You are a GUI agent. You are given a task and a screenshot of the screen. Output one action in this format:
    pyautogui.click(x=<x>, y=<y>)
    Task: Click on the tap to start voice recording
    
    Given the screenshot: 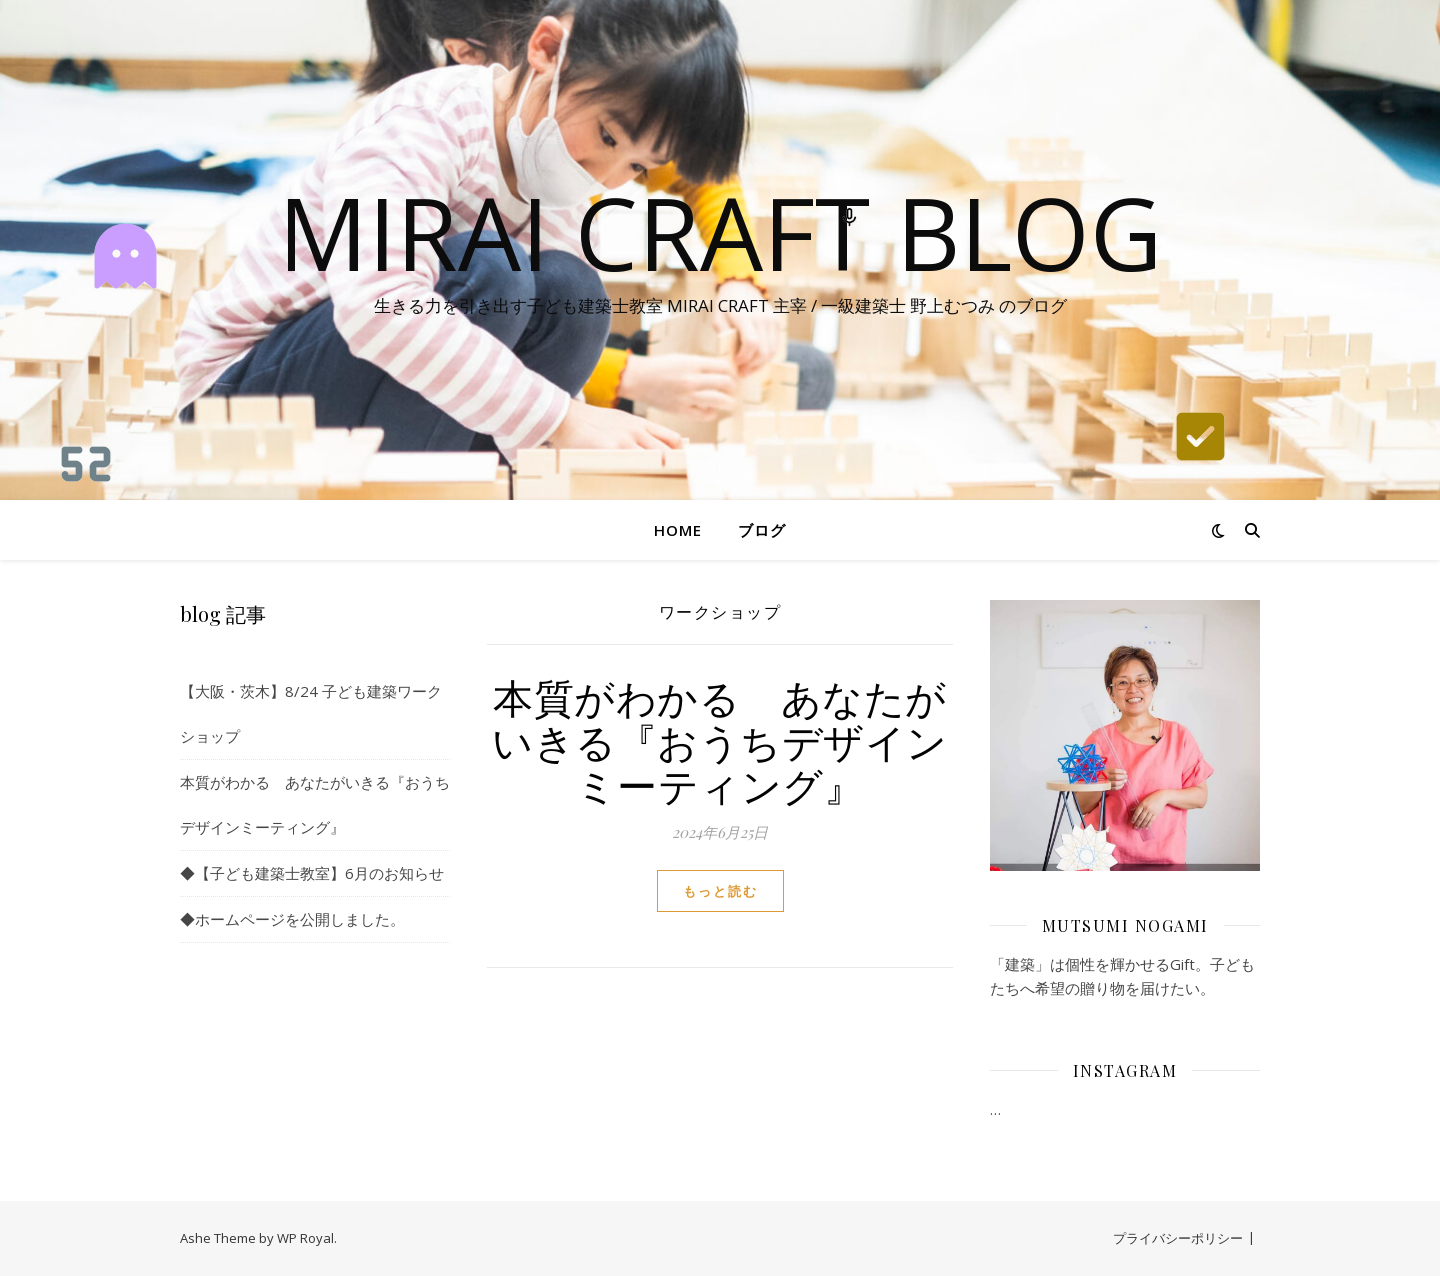 What is the action you would take?
    pyautogui.click(x=849, y=217)
    